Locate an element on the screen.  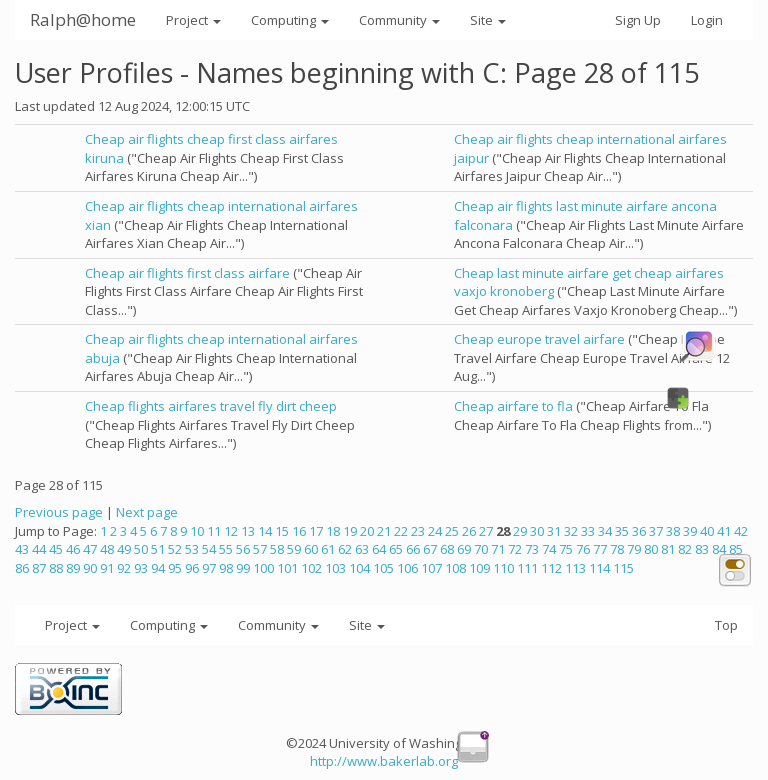
open extension manager app is located at coordinates (678, 398).